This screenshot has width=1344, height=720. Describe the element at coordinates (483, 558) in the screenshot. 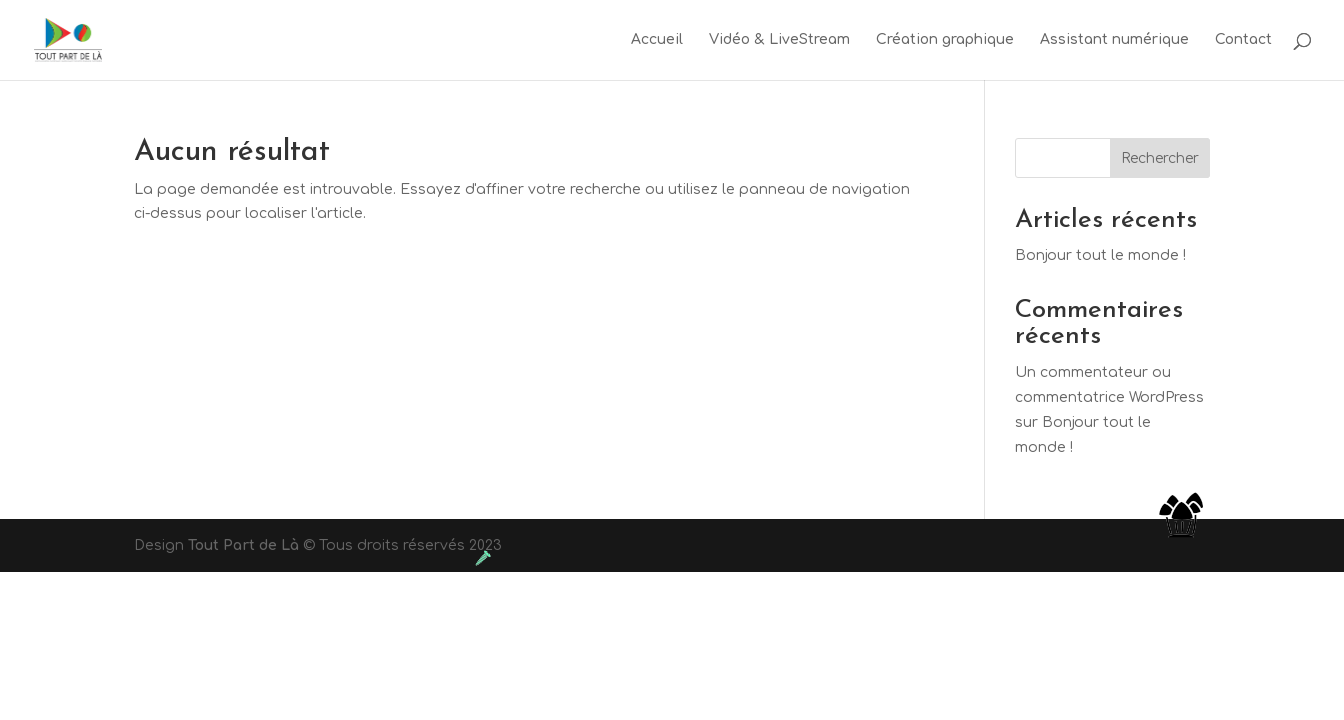

I see `hardware or tools category` at that location.